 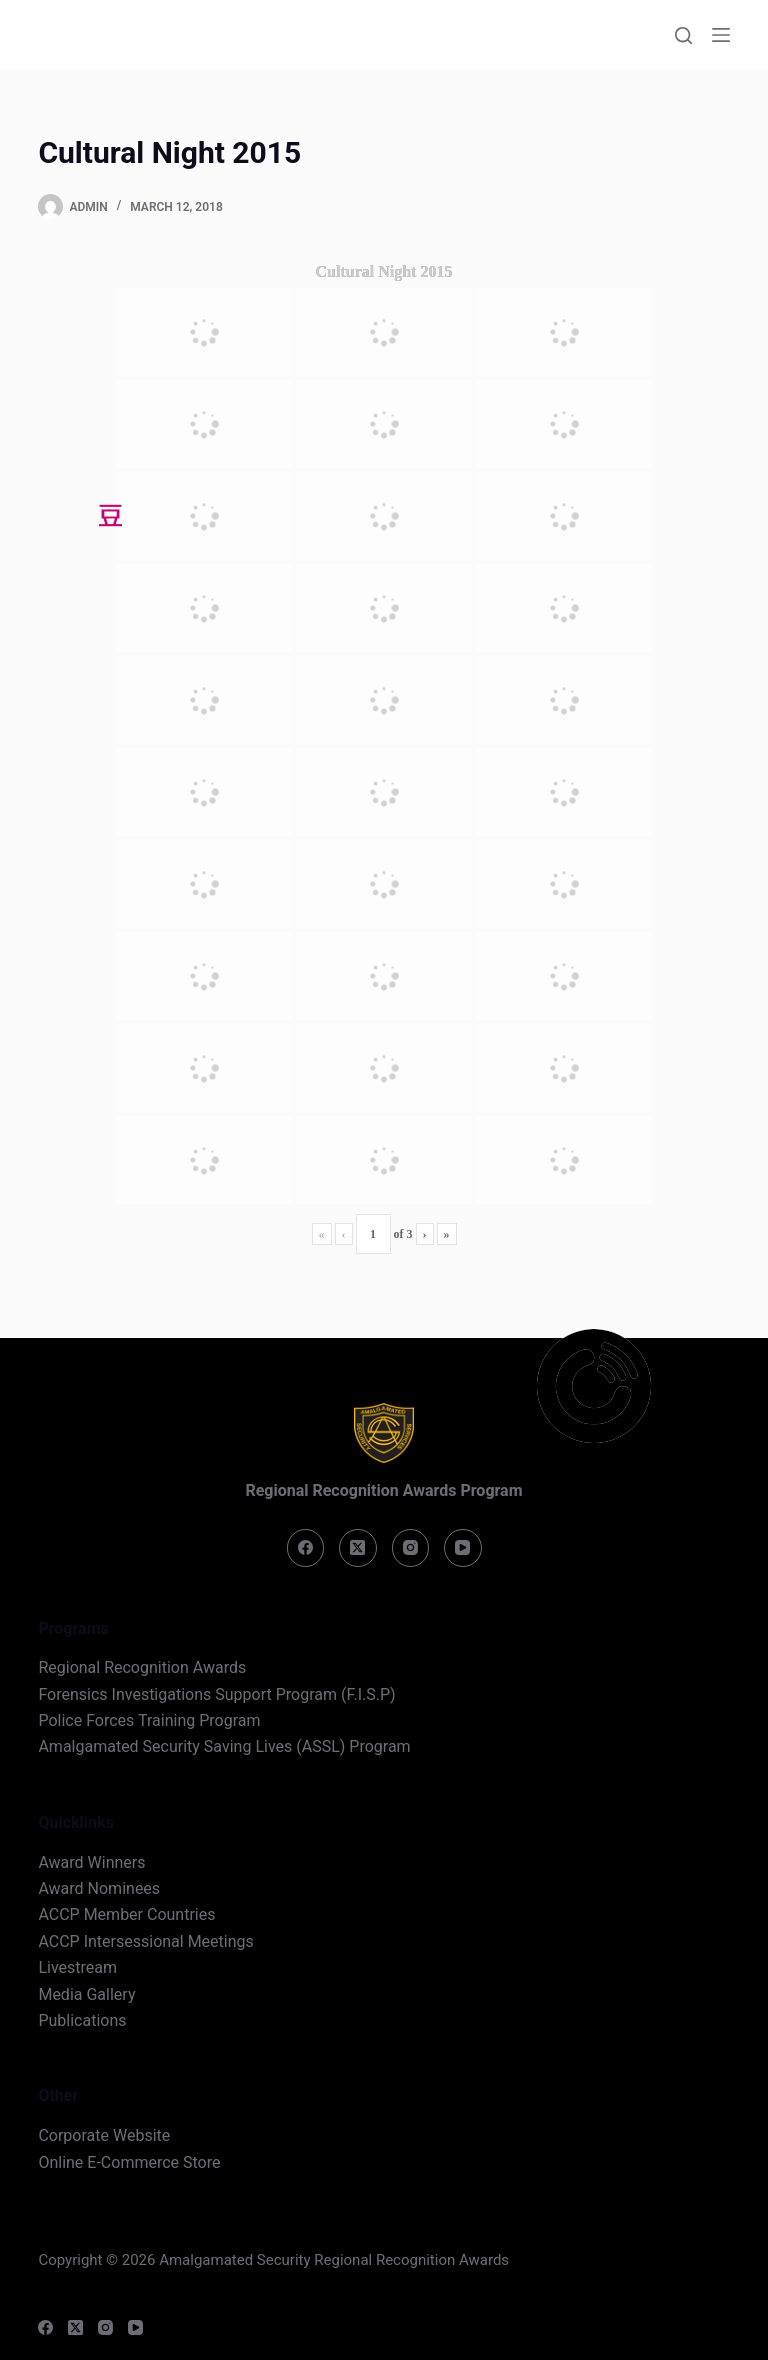 What do you see at coordinates (594, 1386) in the screenshot?
I see `open the Player FM podcast app` at bounding box center [594, 1386].